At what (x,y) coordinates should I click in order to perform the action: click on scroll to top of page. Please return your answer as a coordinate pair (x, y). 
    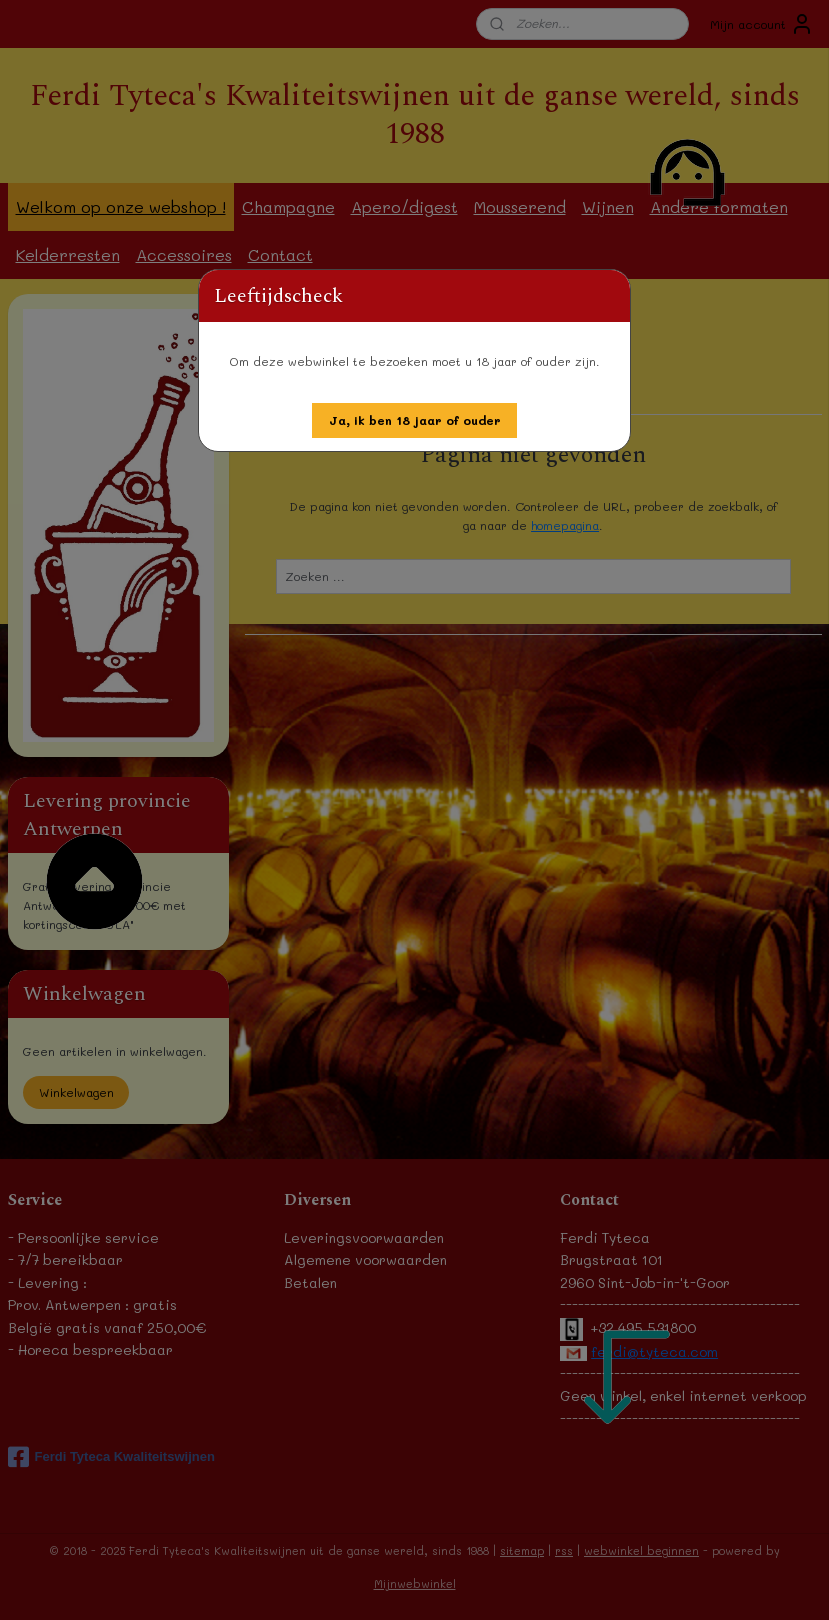
    Looking at the image, I should click on (94, 881).